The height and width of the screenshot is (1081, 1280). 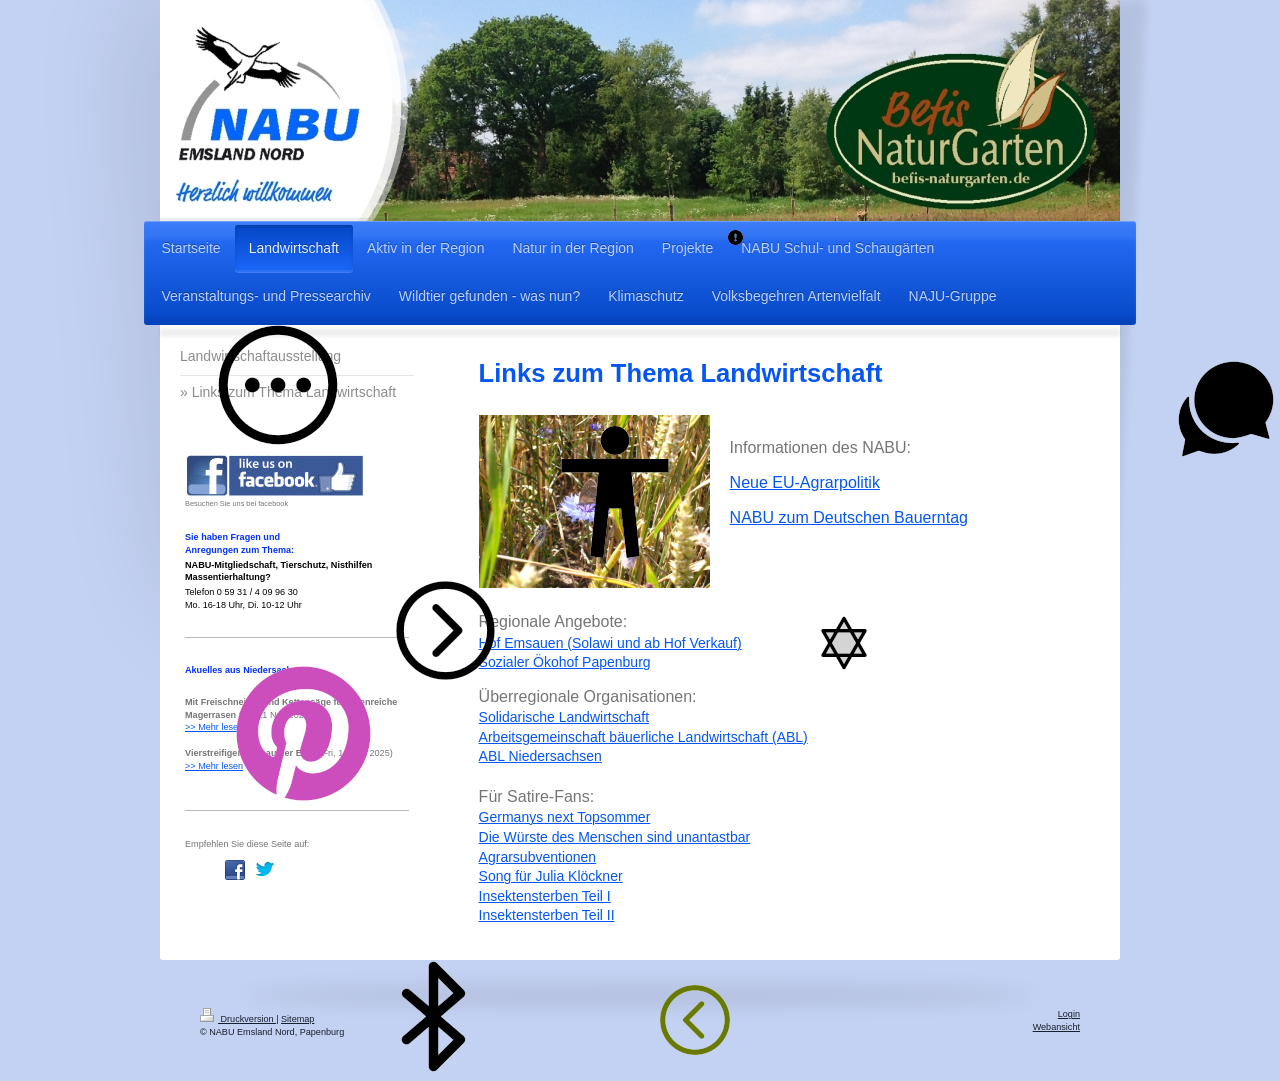 I want to click on indicates jewish or hebrew-related content, so click(x=844, y=643).